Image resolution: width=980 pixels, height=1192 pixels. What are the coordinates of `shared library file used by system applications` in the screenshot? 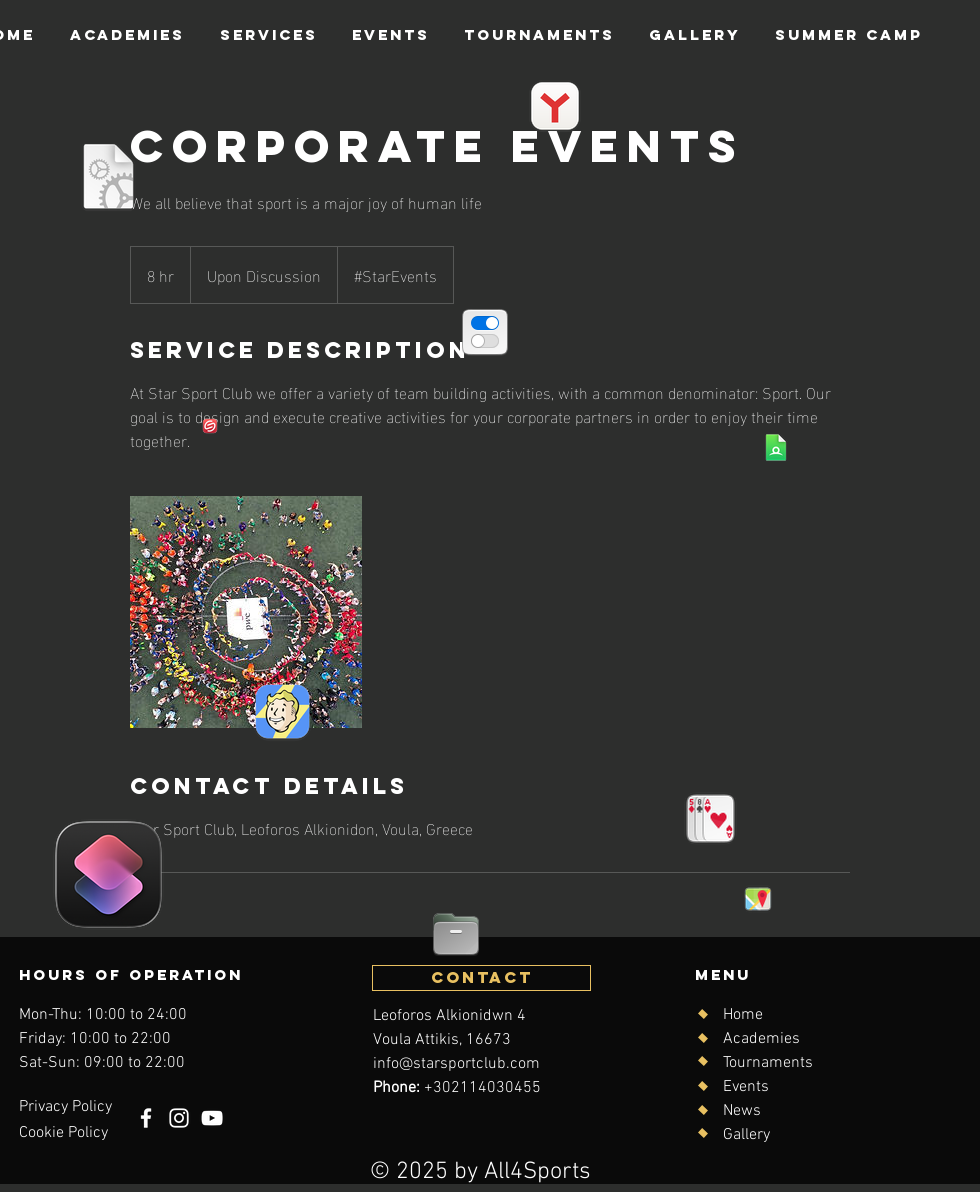 It's located at (108, 177).